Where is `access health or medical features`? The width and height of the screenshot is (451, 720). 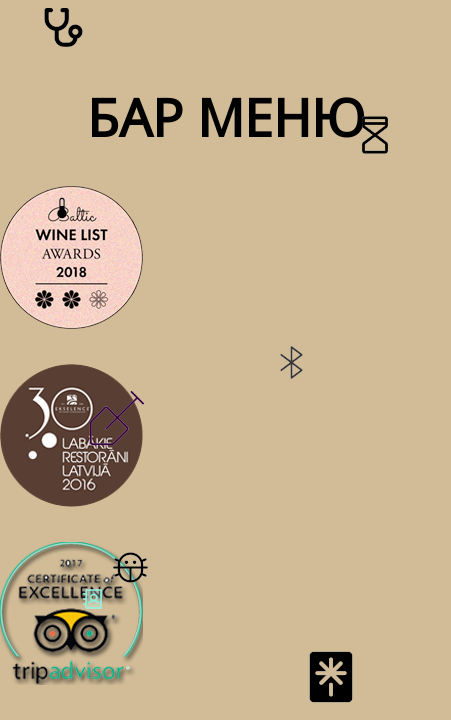 access health or medical features is located at coordinates (61, 26).